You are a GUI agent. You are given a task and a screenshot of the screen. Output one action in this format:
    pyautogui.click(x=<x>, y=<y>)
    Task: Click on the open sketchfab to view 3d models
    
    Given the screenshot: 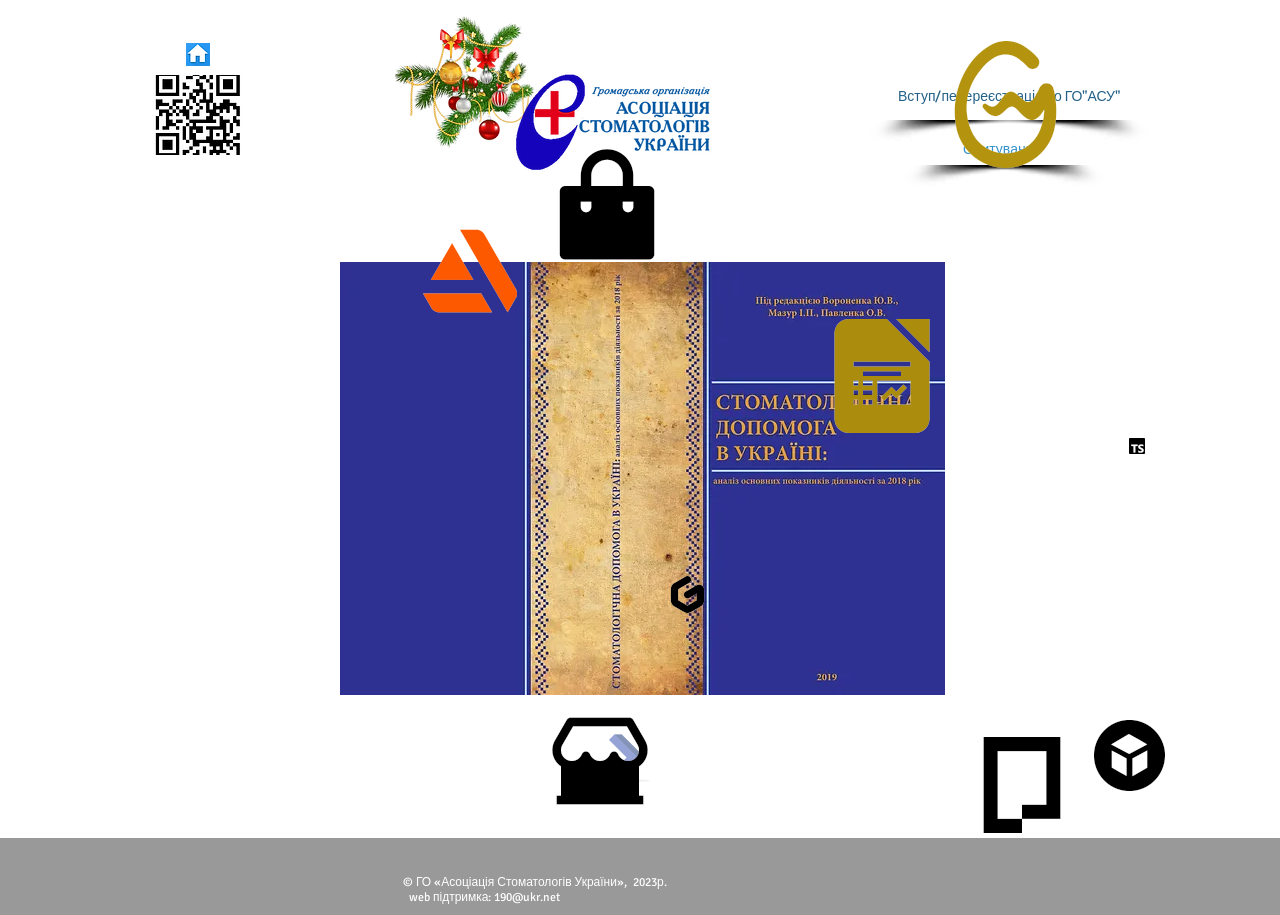 What is the action you would take?
    pyautogui.click(x=1129, y=755)
    